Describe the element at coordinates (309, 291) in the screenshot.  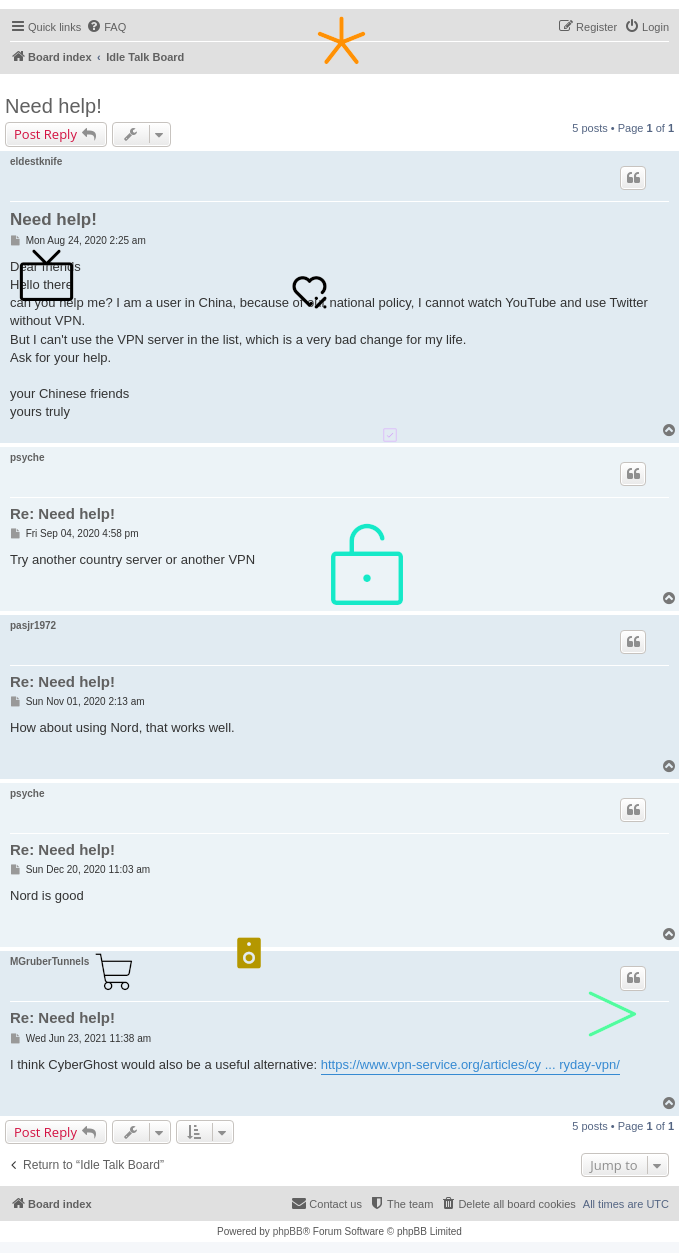
I see `view discounted favorites or wishlist items` at that location.